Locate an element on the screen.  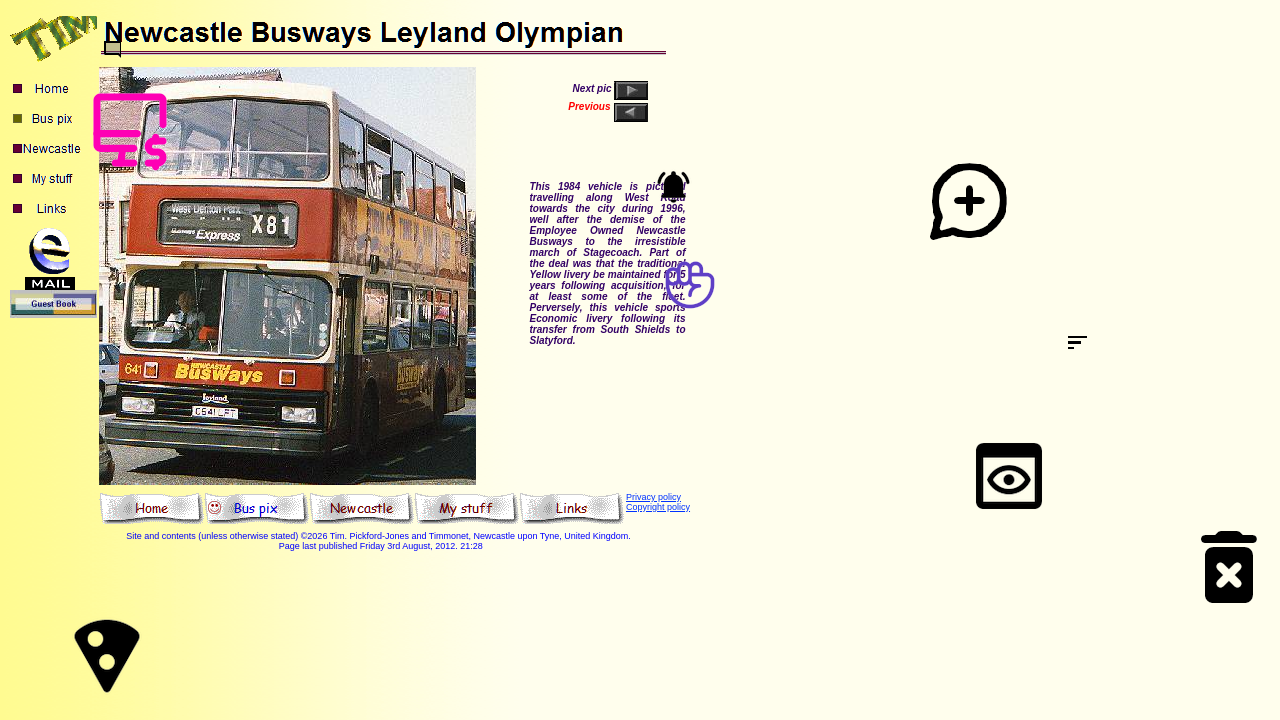
sort list items by criteria is located at coordinates (1077, 342).